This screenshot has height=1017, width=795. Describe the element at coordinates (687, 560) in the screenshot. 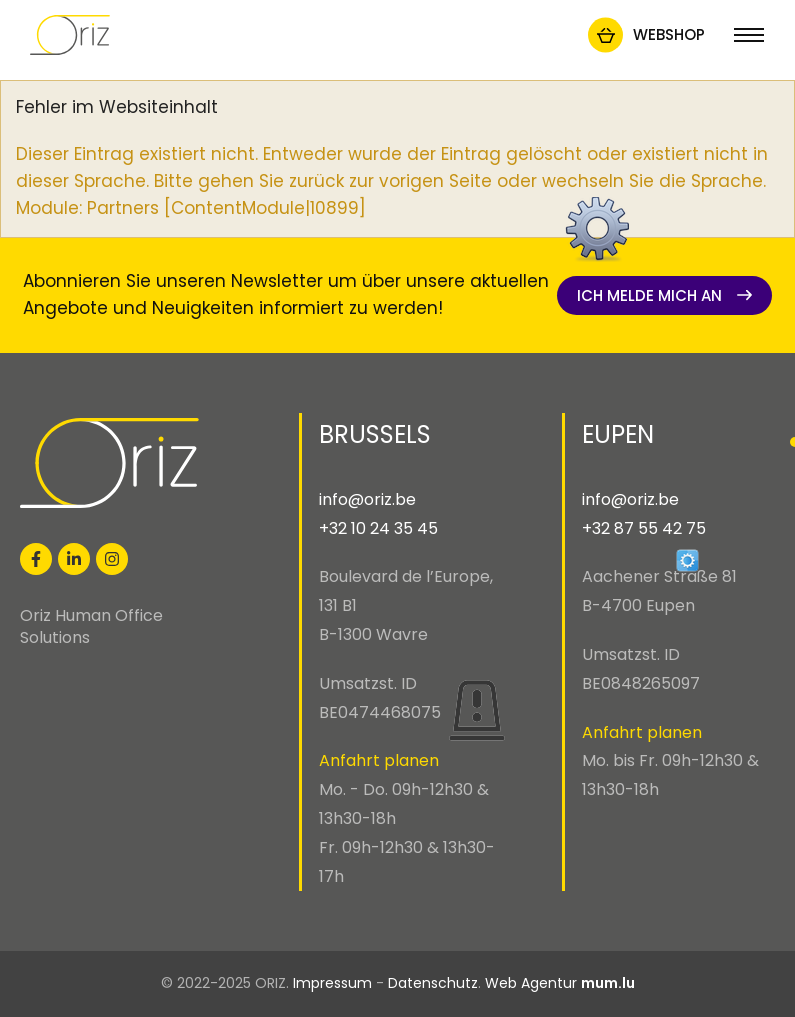

I see `open default applications settings` at that location.